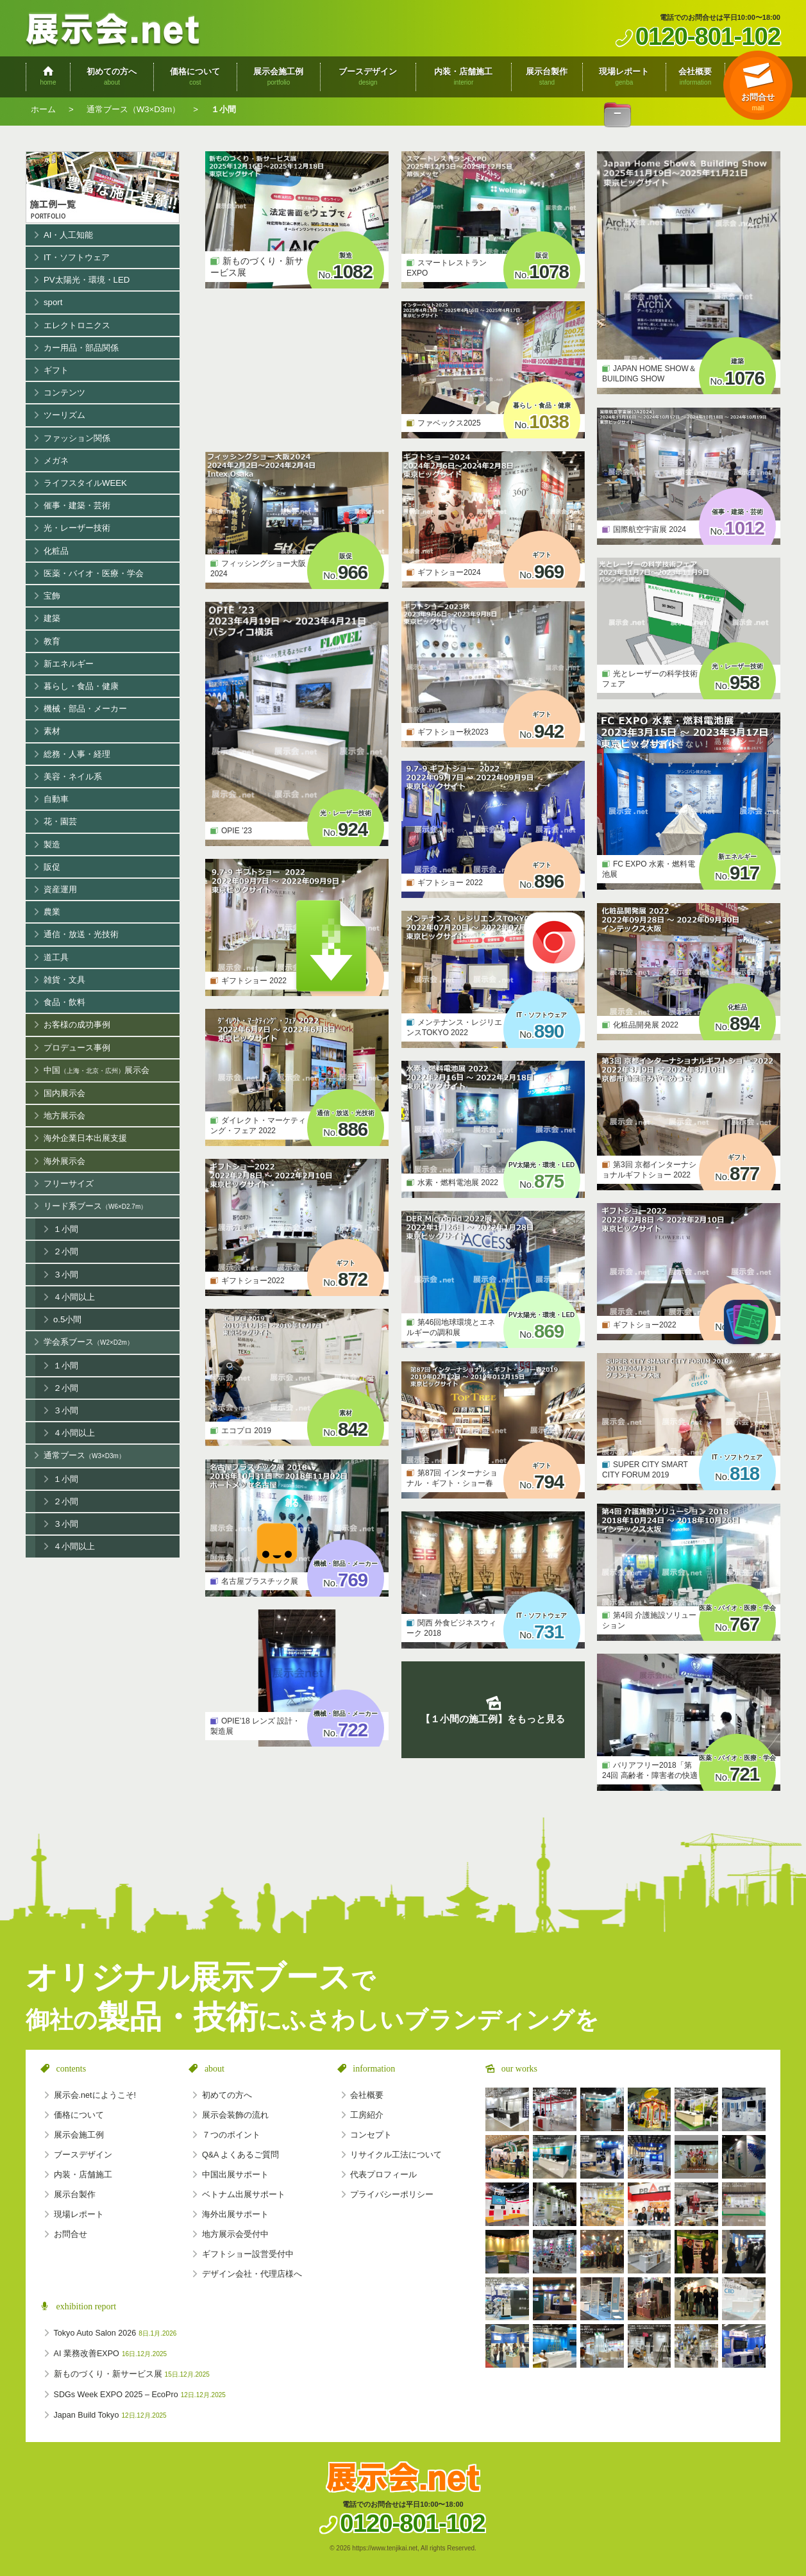 The height and width of the screenshot is (2576, 806). Describe the element at coordinates (277, 1543) in the screenshot. I see `launch Enter the Gungeon game` at that location.